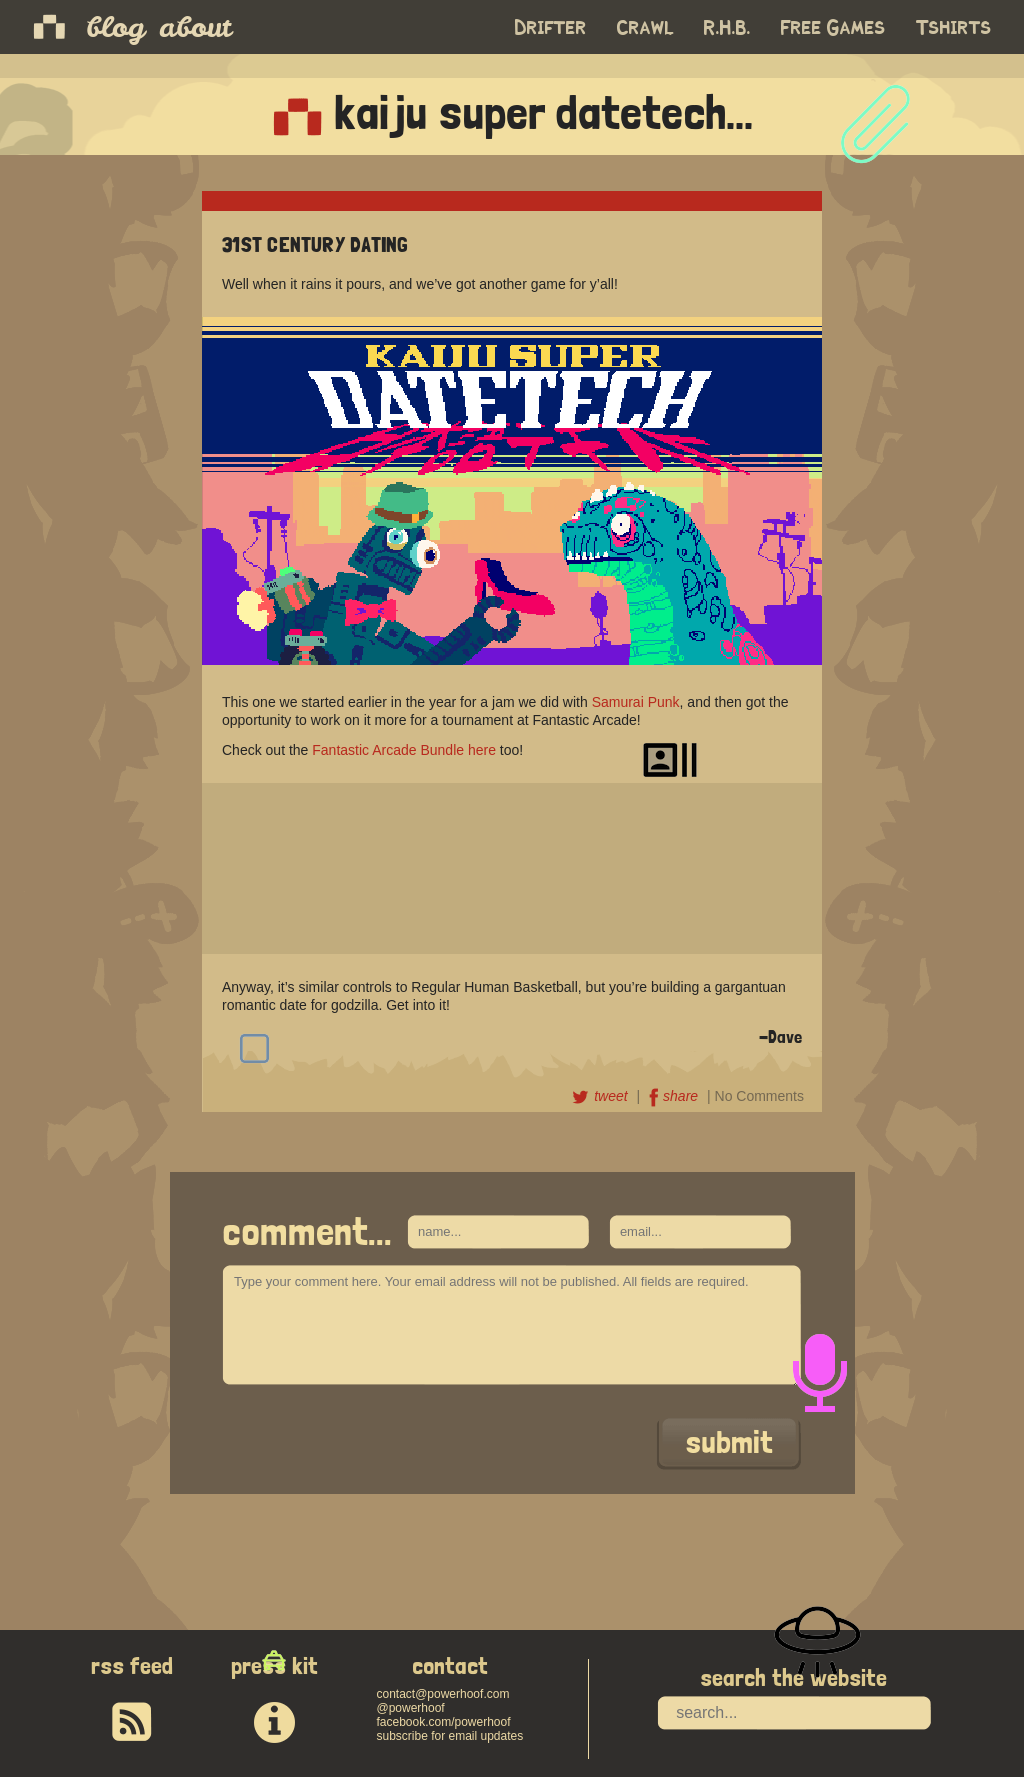 The image size is (1024, 1777). I want to click on tap to start voice input, so click(820, 1373).